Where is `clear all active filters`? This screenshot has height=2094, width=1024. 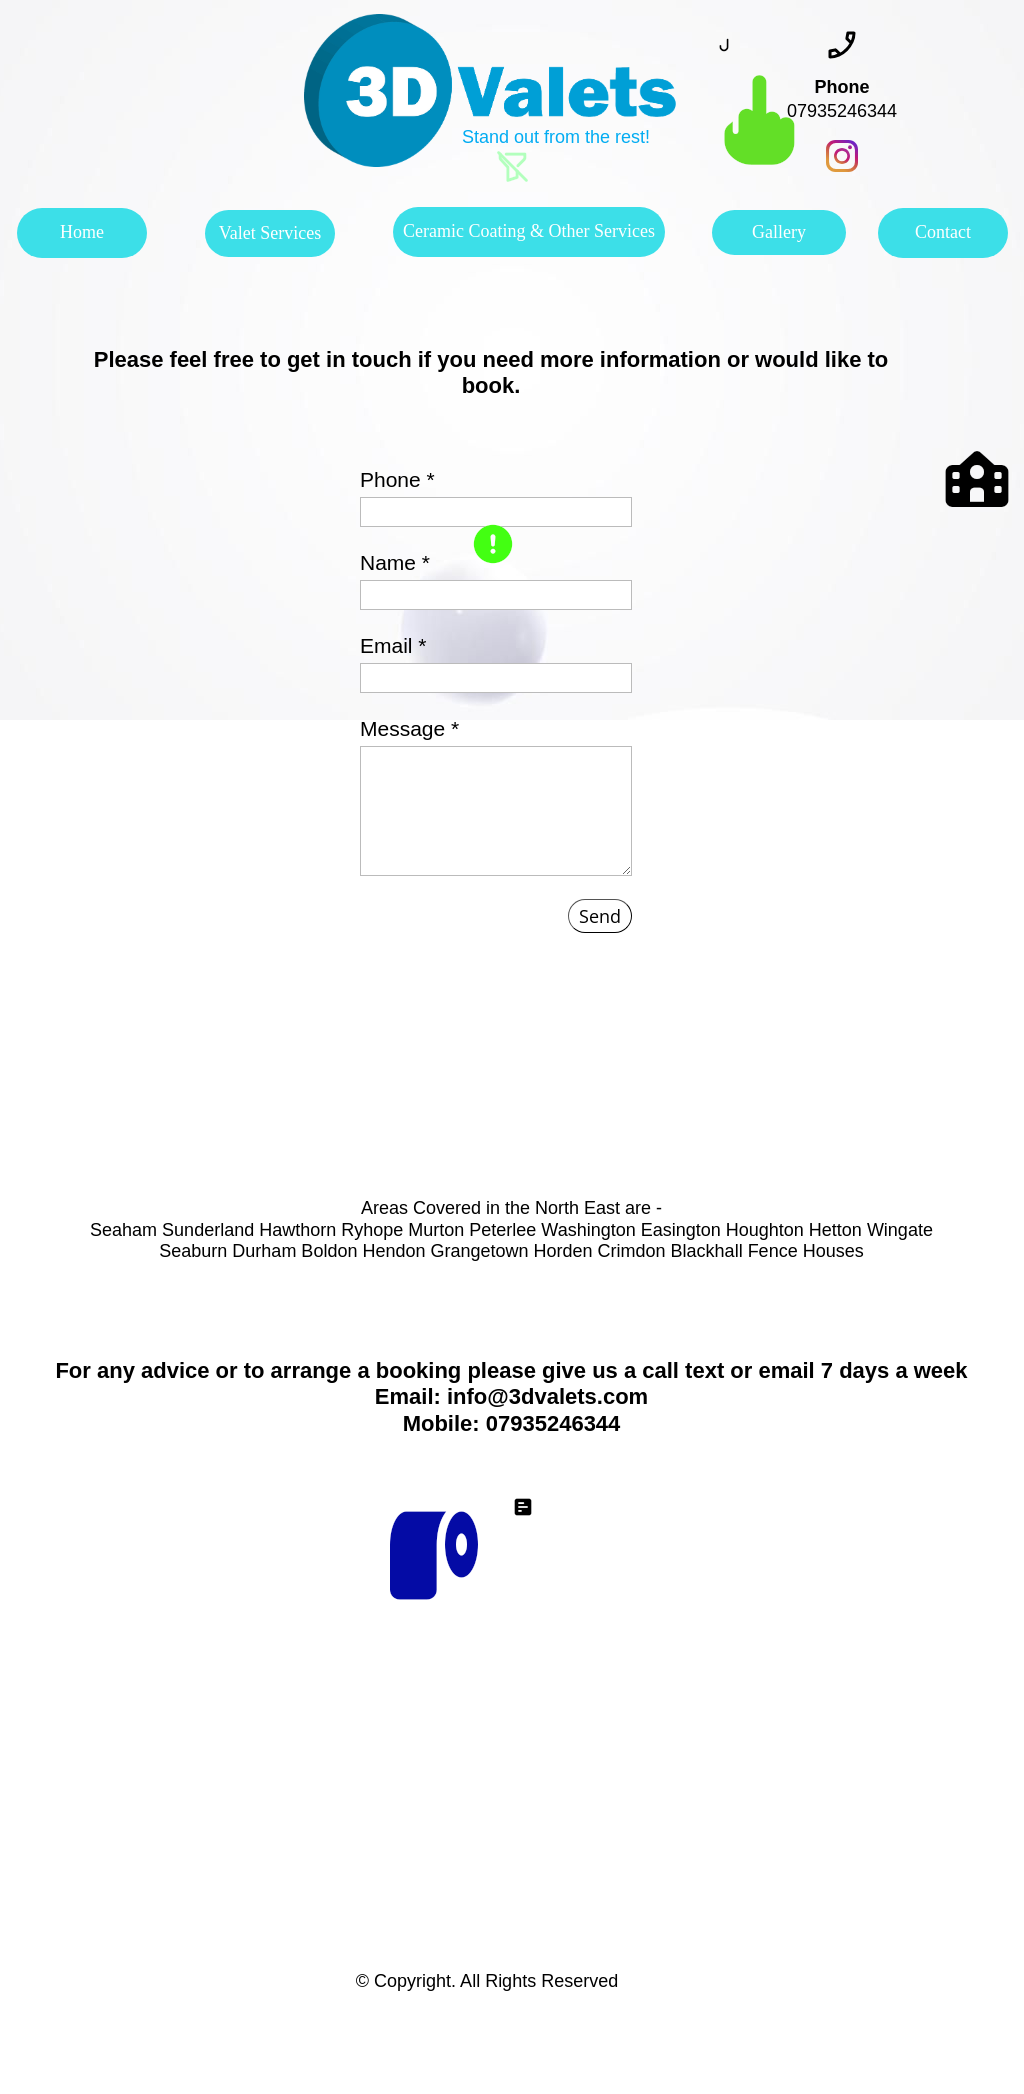 clear all active filters is located at coordinates (512, 166).